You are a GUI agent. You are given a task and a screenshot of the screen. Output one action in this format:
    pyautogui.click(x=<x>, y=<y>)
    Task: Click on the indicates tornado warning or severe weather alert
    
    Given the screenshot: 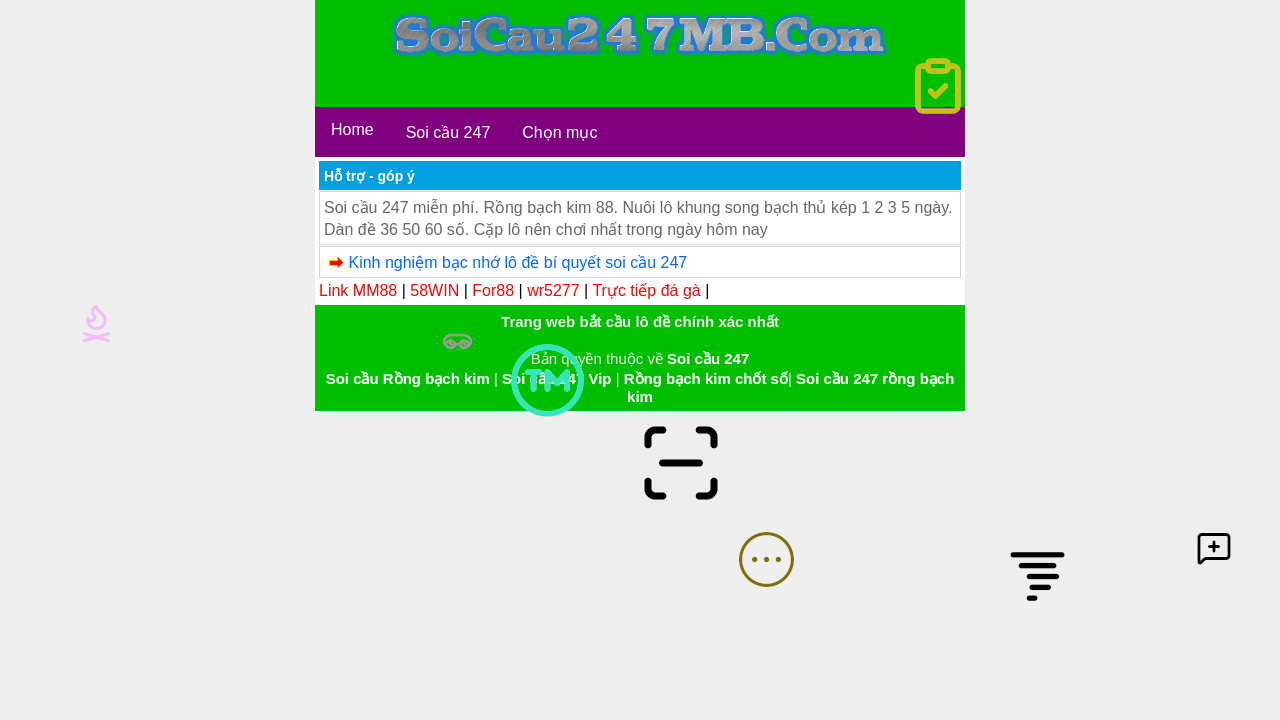 What is the action you would take?
    pyautogui.click(x=1037, y=576)
    